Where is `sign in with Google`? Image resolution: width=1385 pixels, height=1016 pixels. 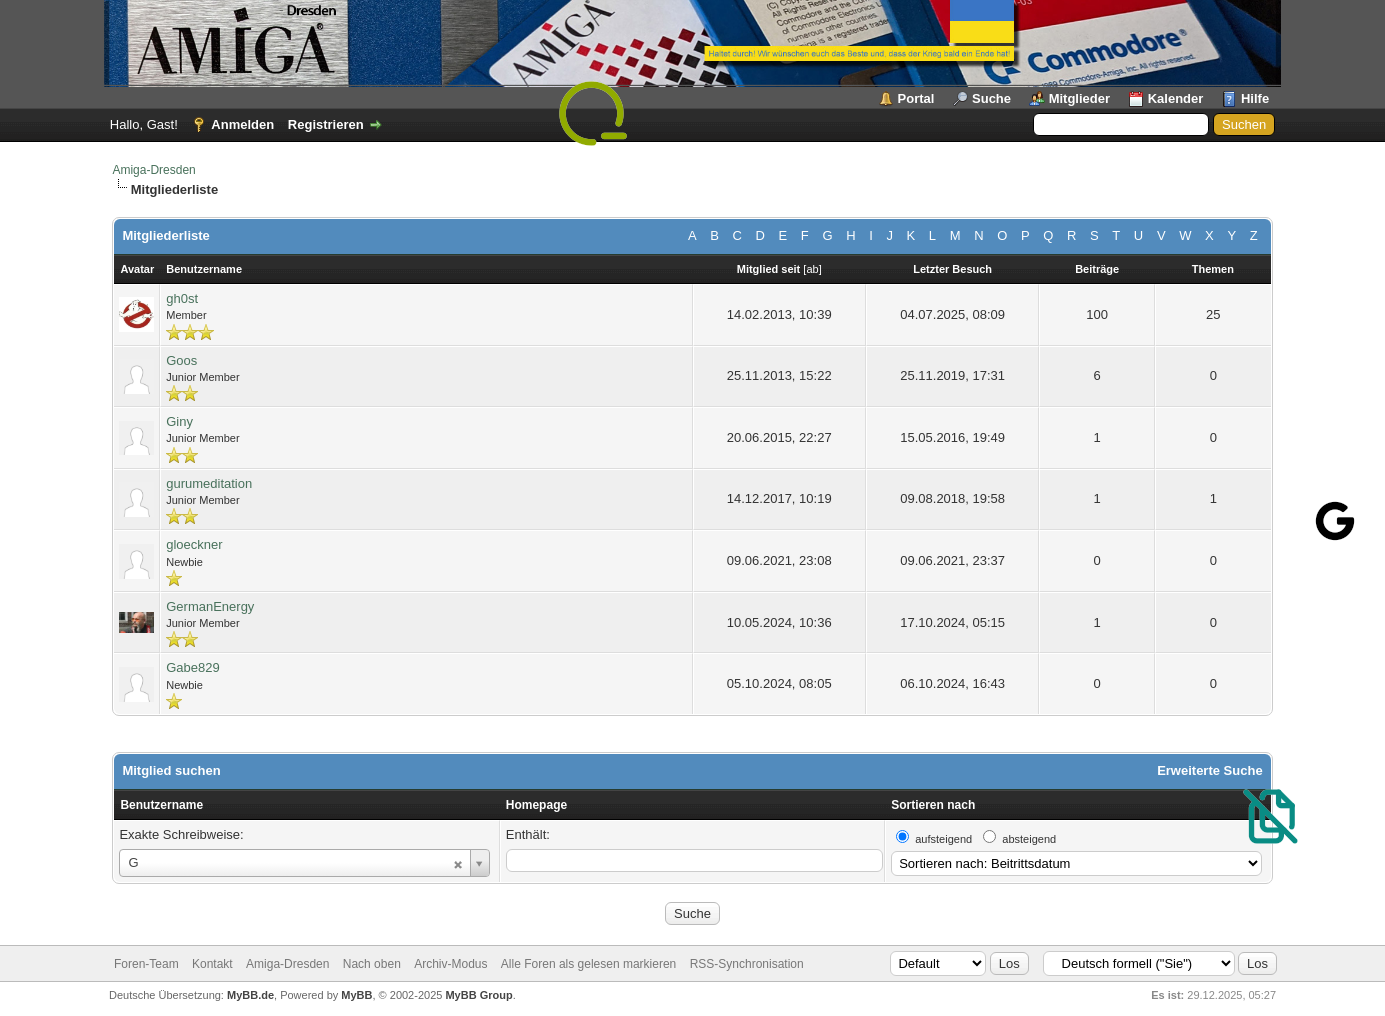 sign in with Google is located at coordinates (1335, 521).